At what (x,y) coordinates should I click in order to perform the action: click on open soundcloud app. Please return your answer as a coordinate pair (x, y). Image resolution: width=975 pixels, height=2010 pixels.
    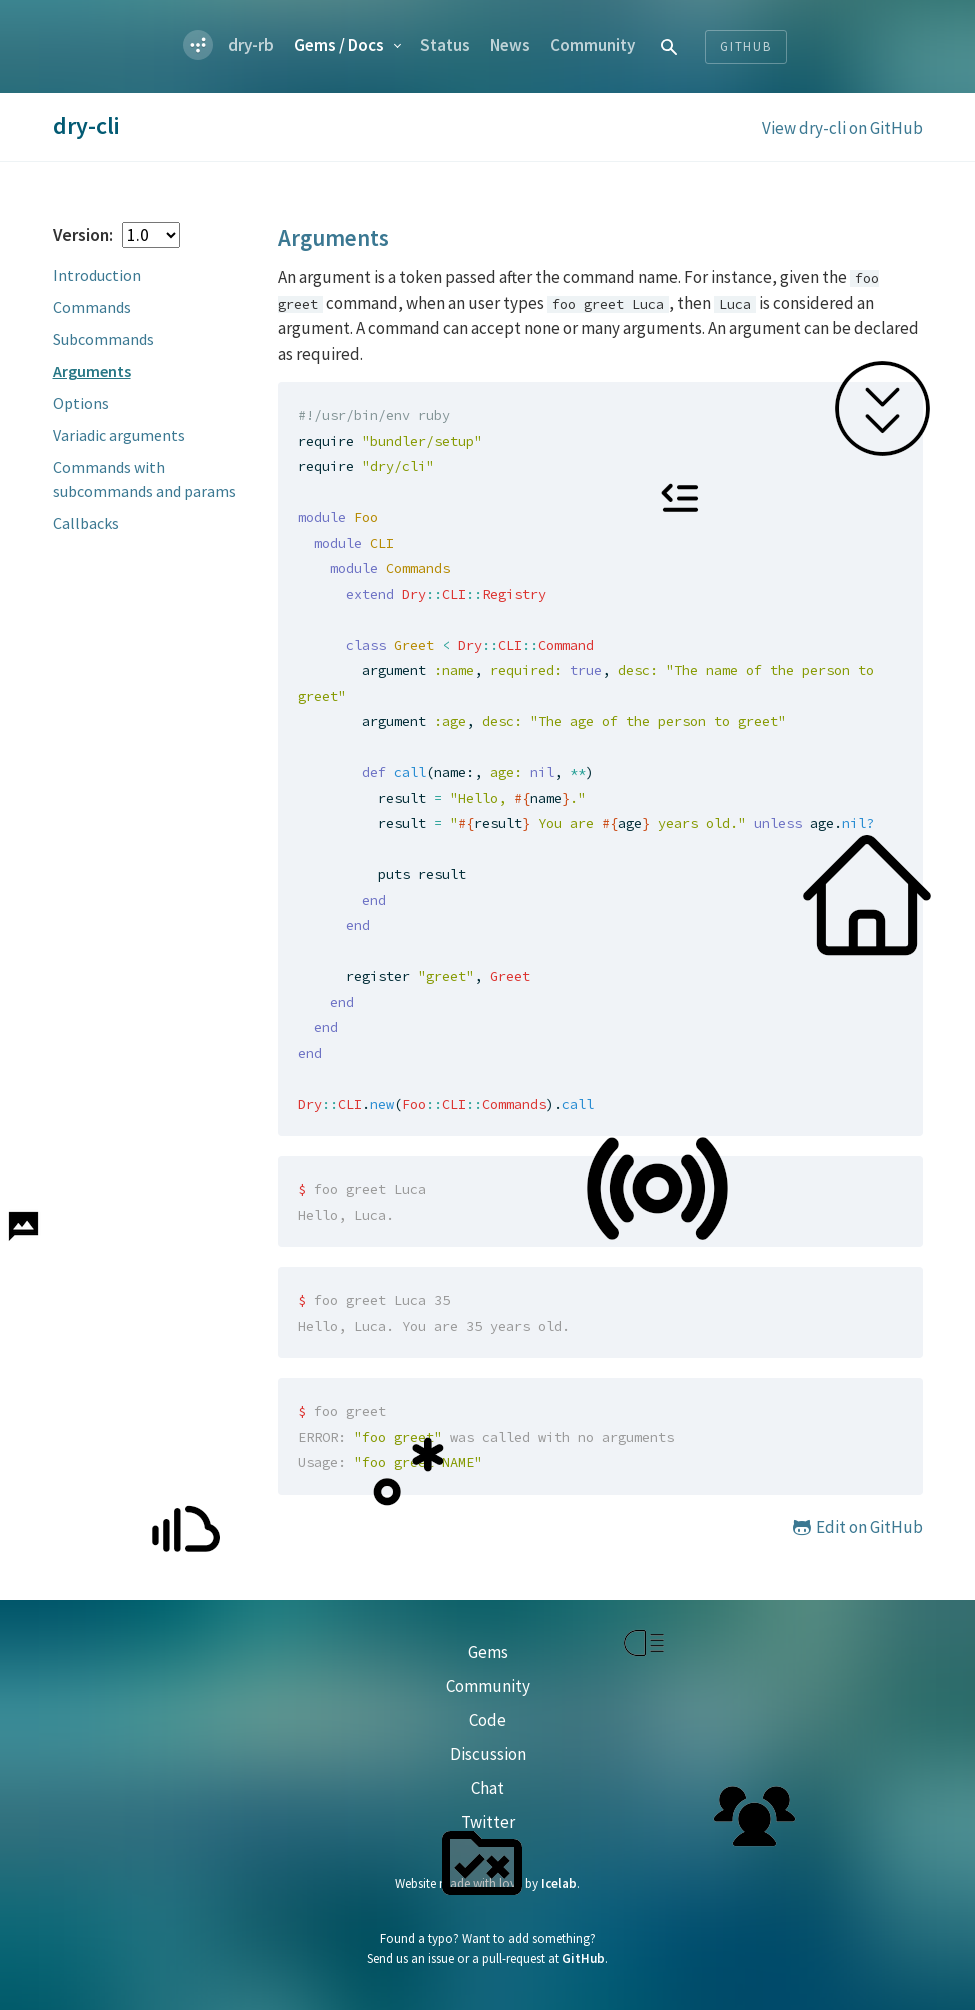
    Looking at the image, I should click on (185, 1531).